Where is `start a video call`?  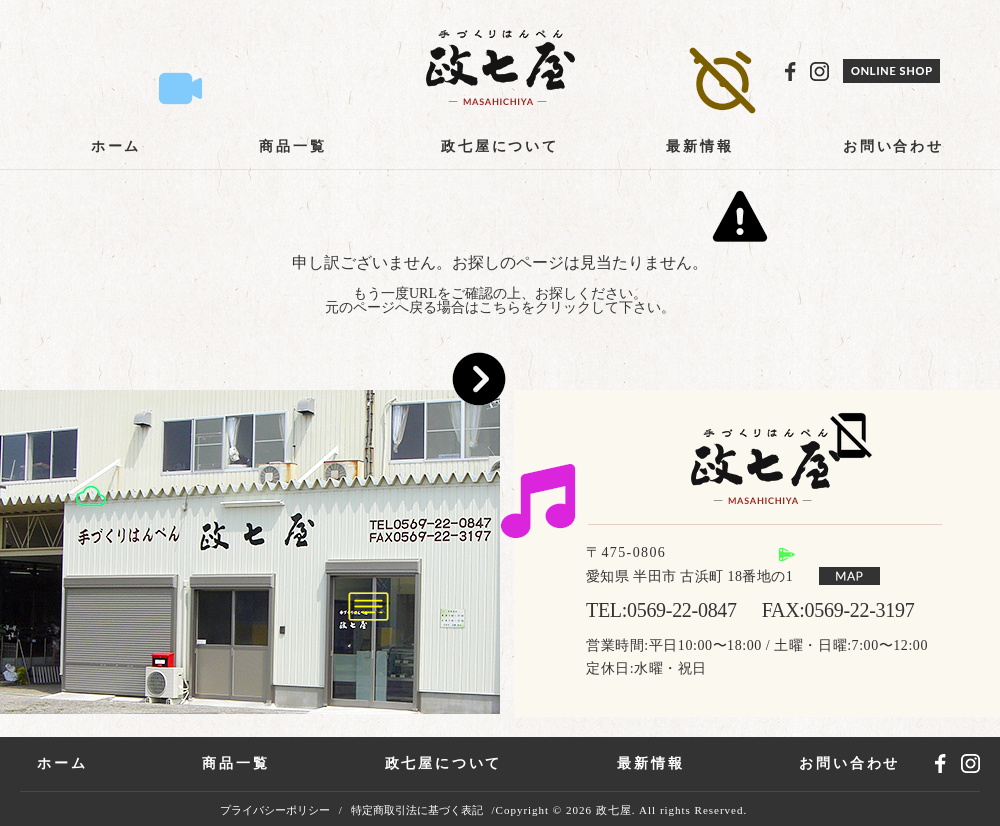
start a video call is located at coordinates (180, 88).